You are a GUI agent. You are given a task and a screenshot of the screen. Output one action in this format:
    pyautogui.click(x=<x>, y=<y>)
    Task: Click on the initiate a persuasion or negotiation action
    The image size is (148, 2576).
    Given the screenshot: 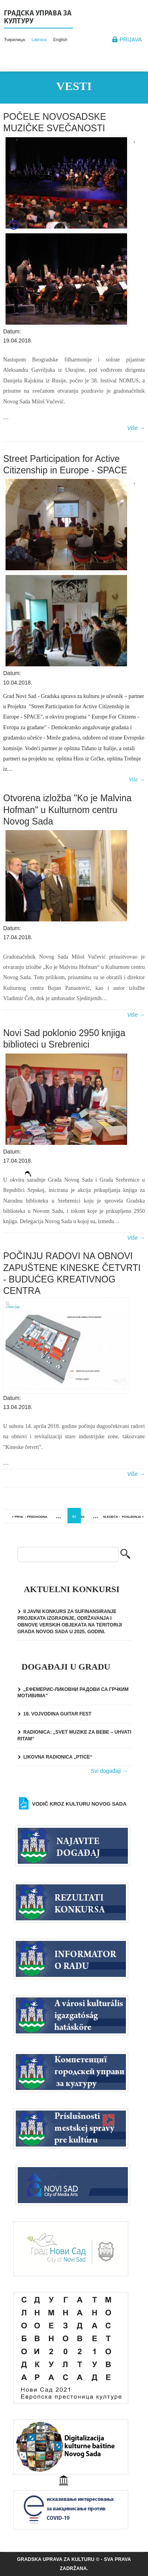 What is the action you would take?
    pyautogui.click(x=109, y=2120)
    